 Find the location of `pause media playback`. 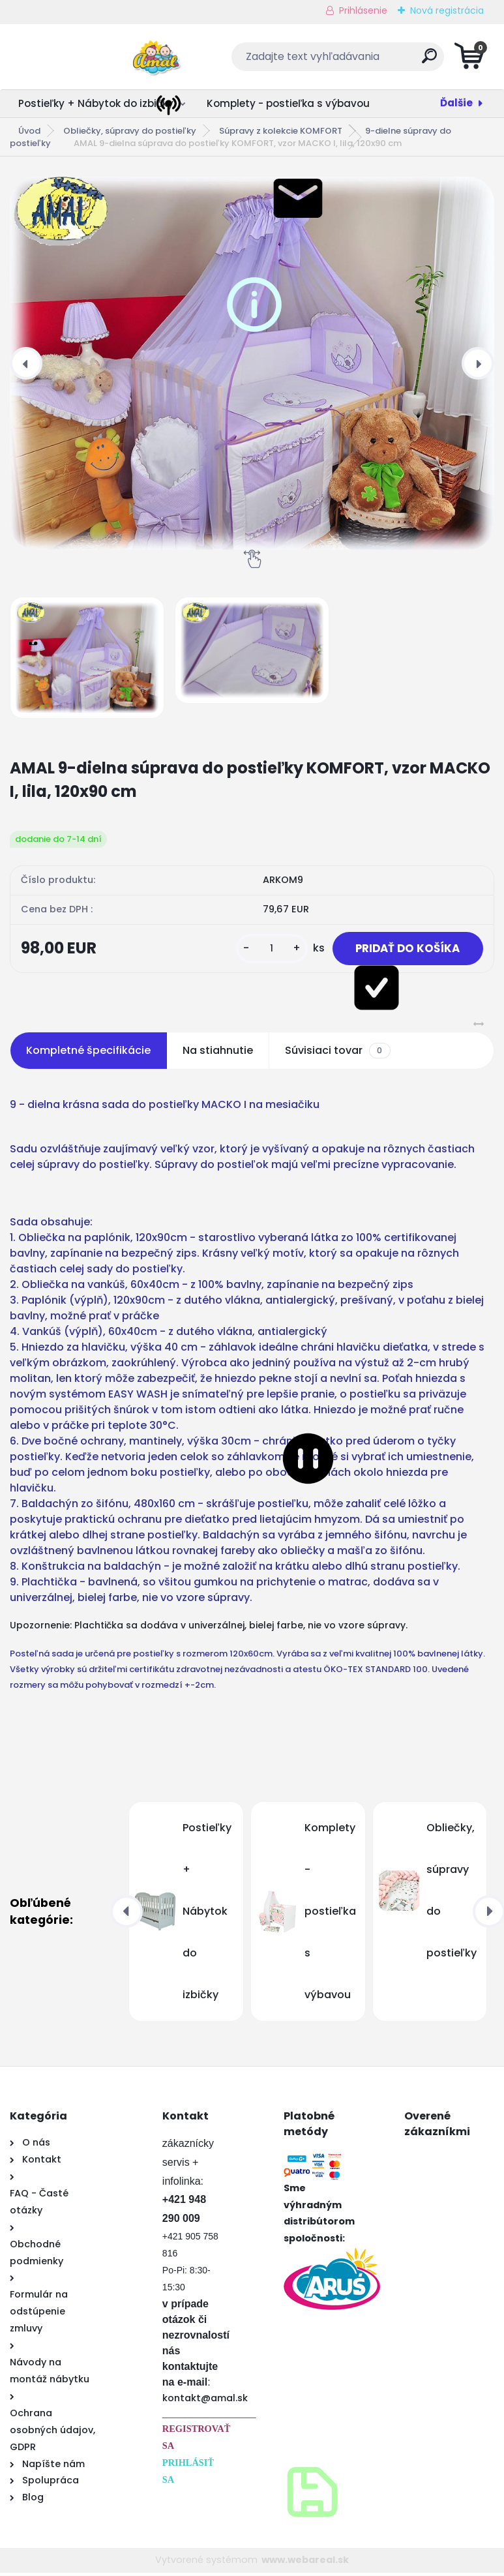

pause media playback is located at coordinates (308, 1458).